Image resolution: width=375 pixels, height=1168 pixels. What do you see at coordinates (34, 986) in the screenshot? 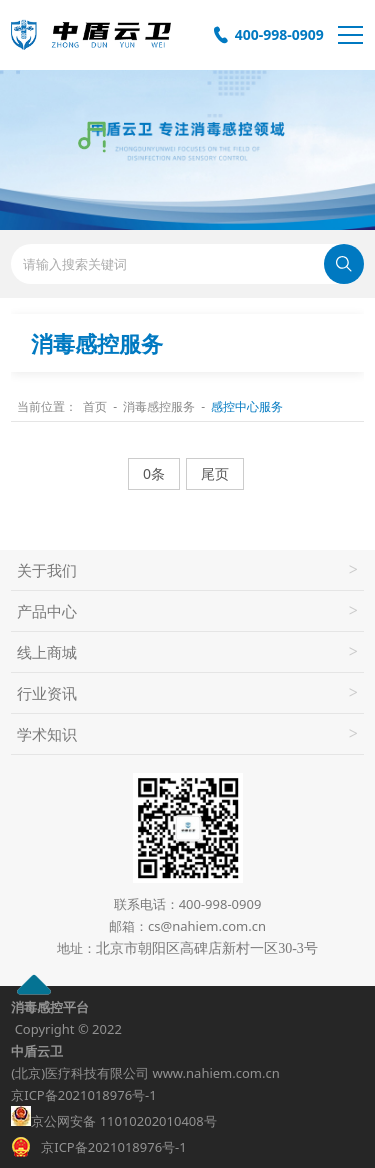
I see `collapse an expanded section` at bounding box center [34, 986].